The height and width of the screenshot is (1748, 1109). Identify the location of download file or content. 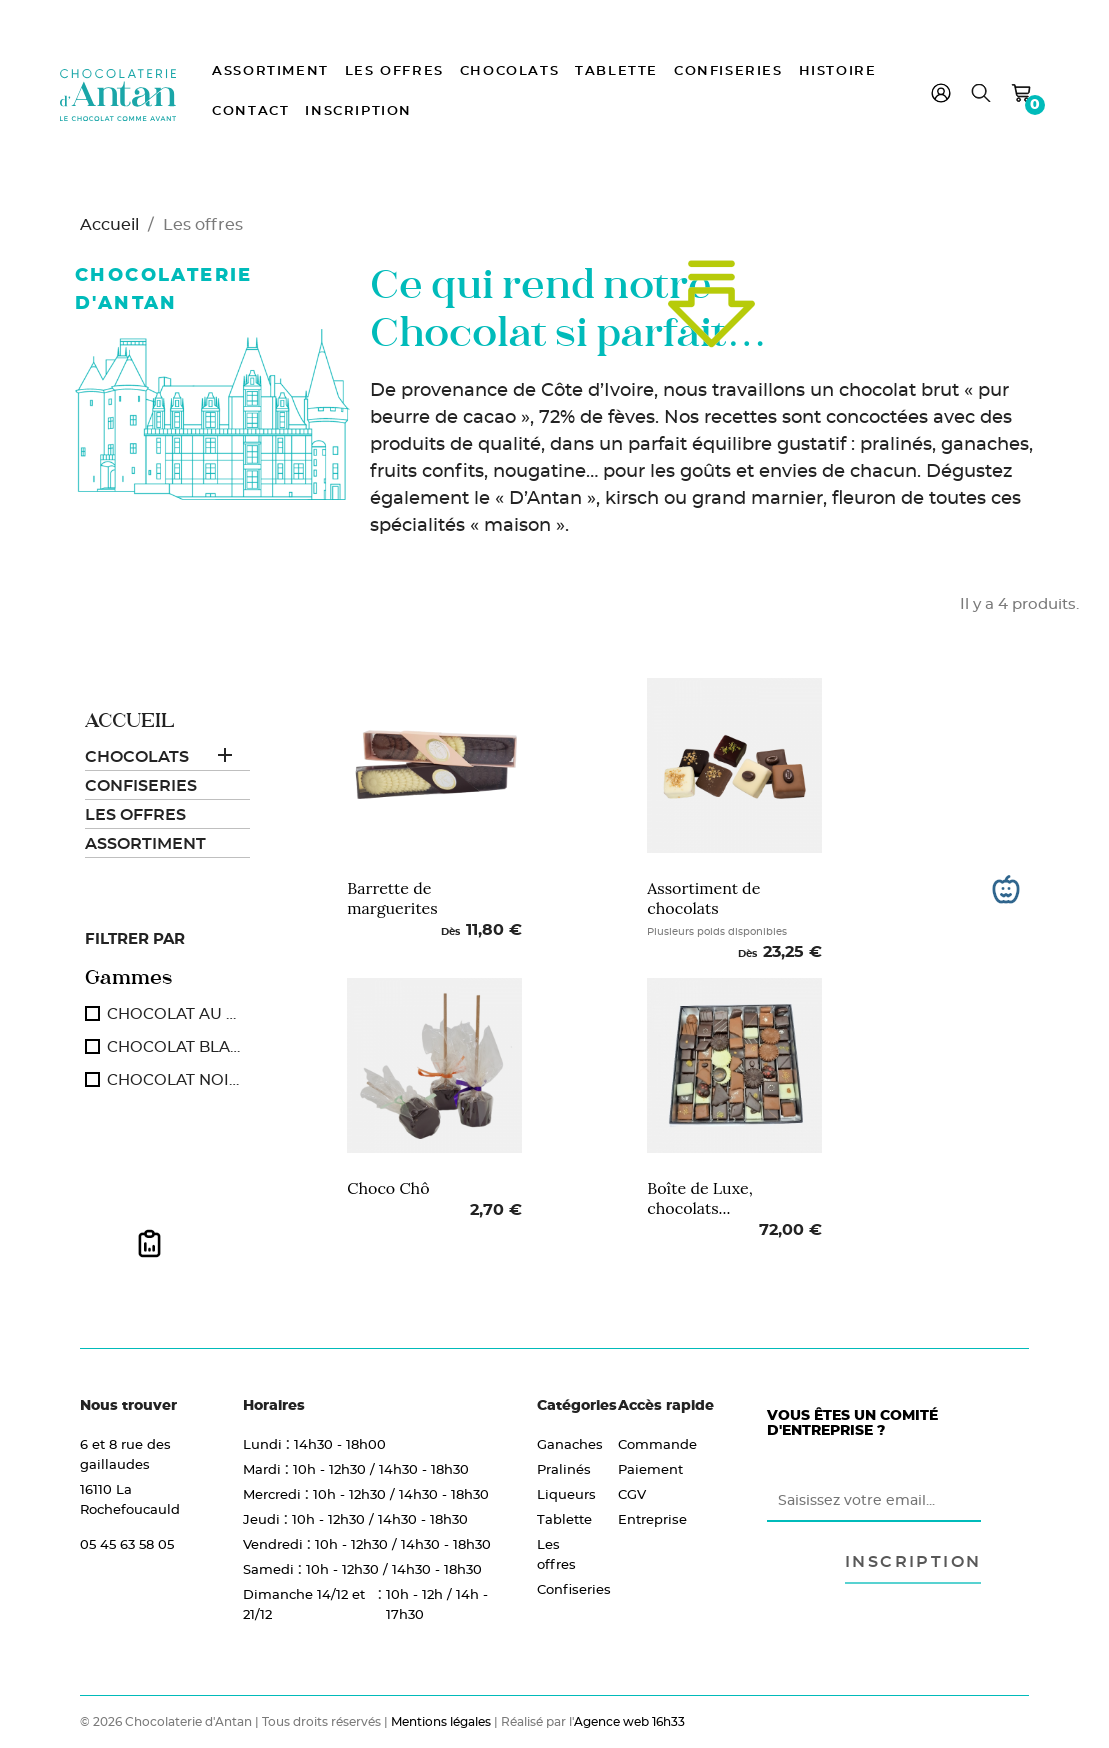
(711, 300).